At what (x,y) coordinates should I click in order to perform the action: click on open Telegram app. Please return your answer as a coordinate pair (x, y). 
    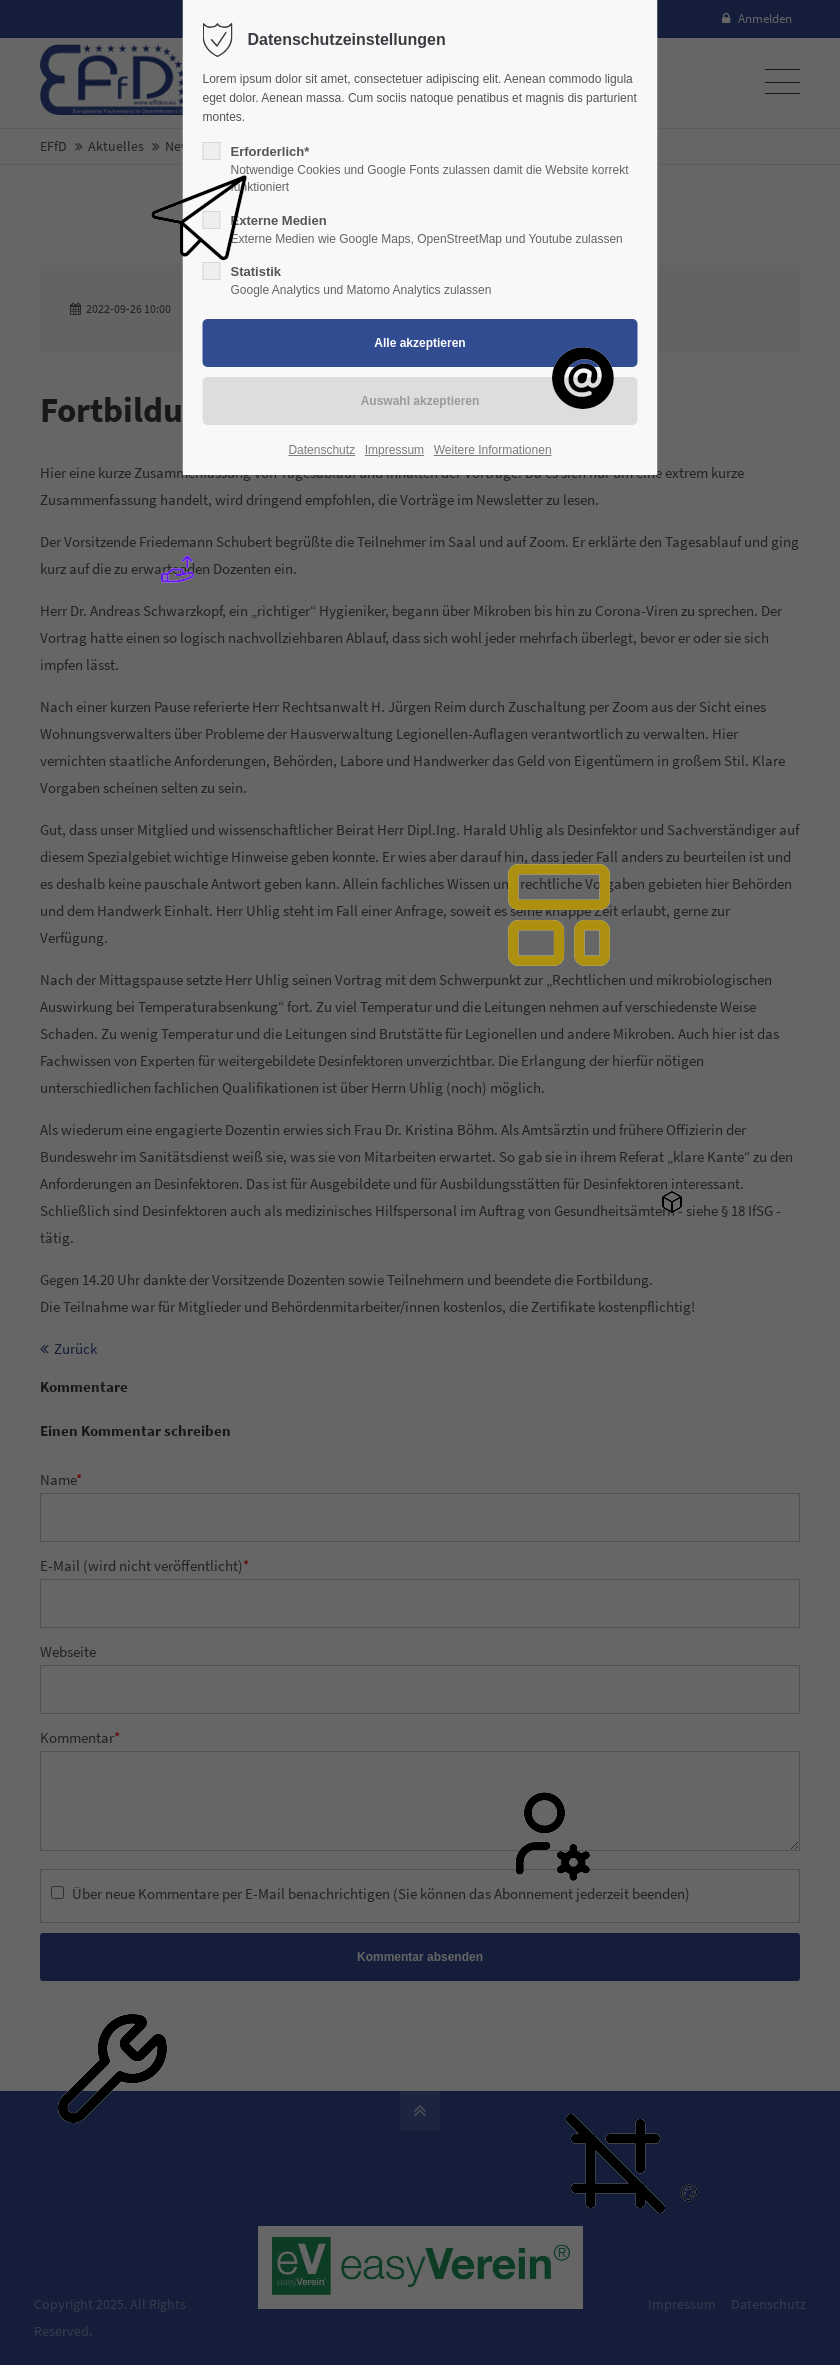
    Looking at the image, I should click on (202, 219).